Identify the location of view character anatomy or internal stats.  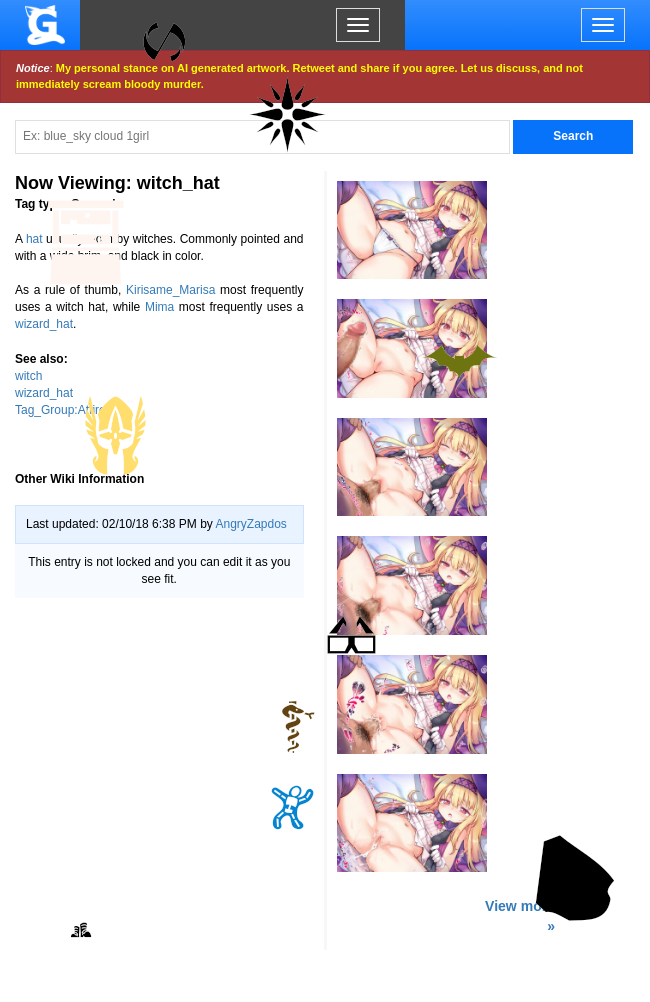
(292, 807).